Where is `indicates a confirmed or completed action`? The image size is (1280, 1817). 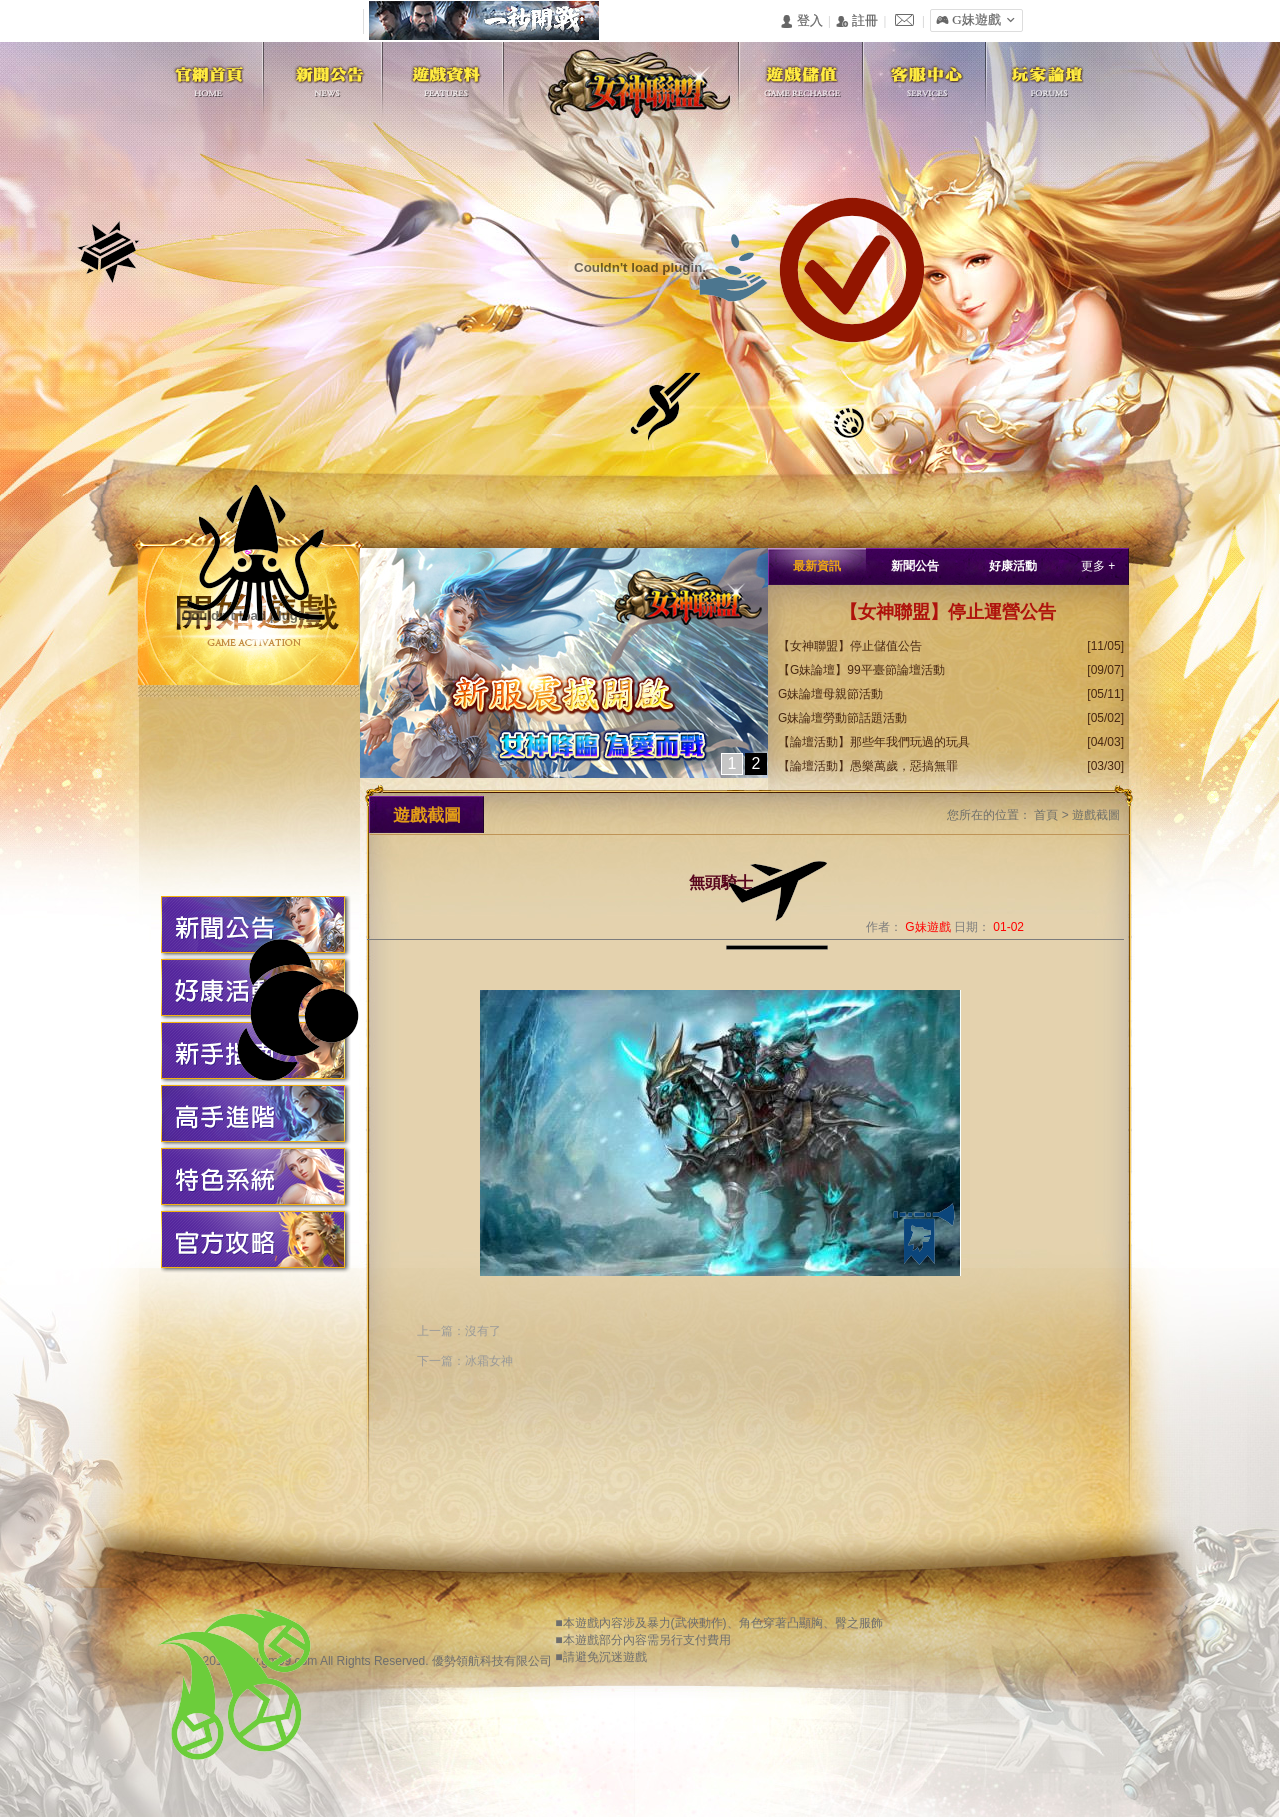 indicates a confirmed or completed action is located at coordinates (852, 270).